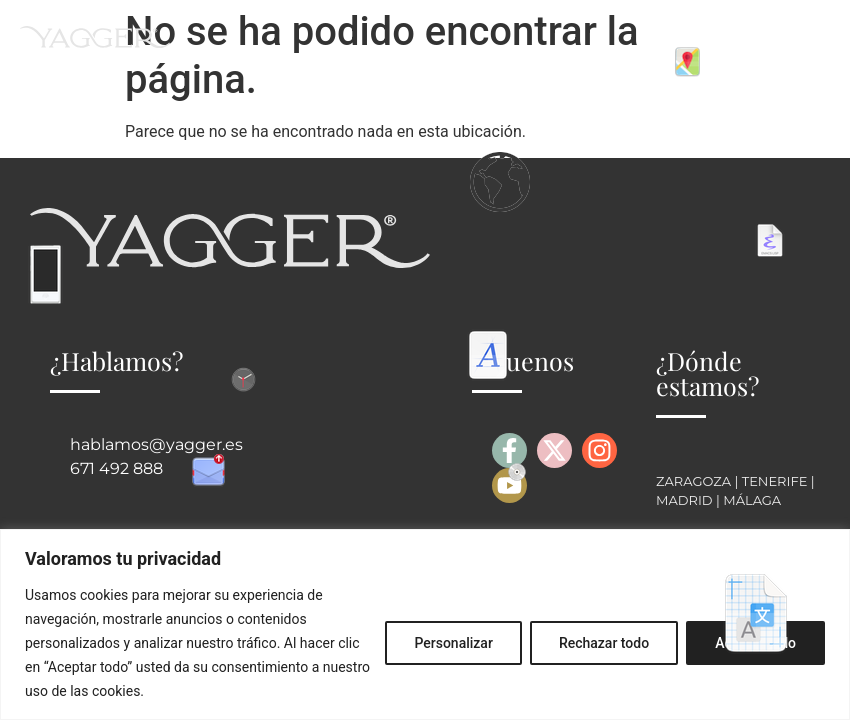  Describe the element at coordinates (687, 61) in the screenshot. I see `open a GPX route or waypoint file` at that location.